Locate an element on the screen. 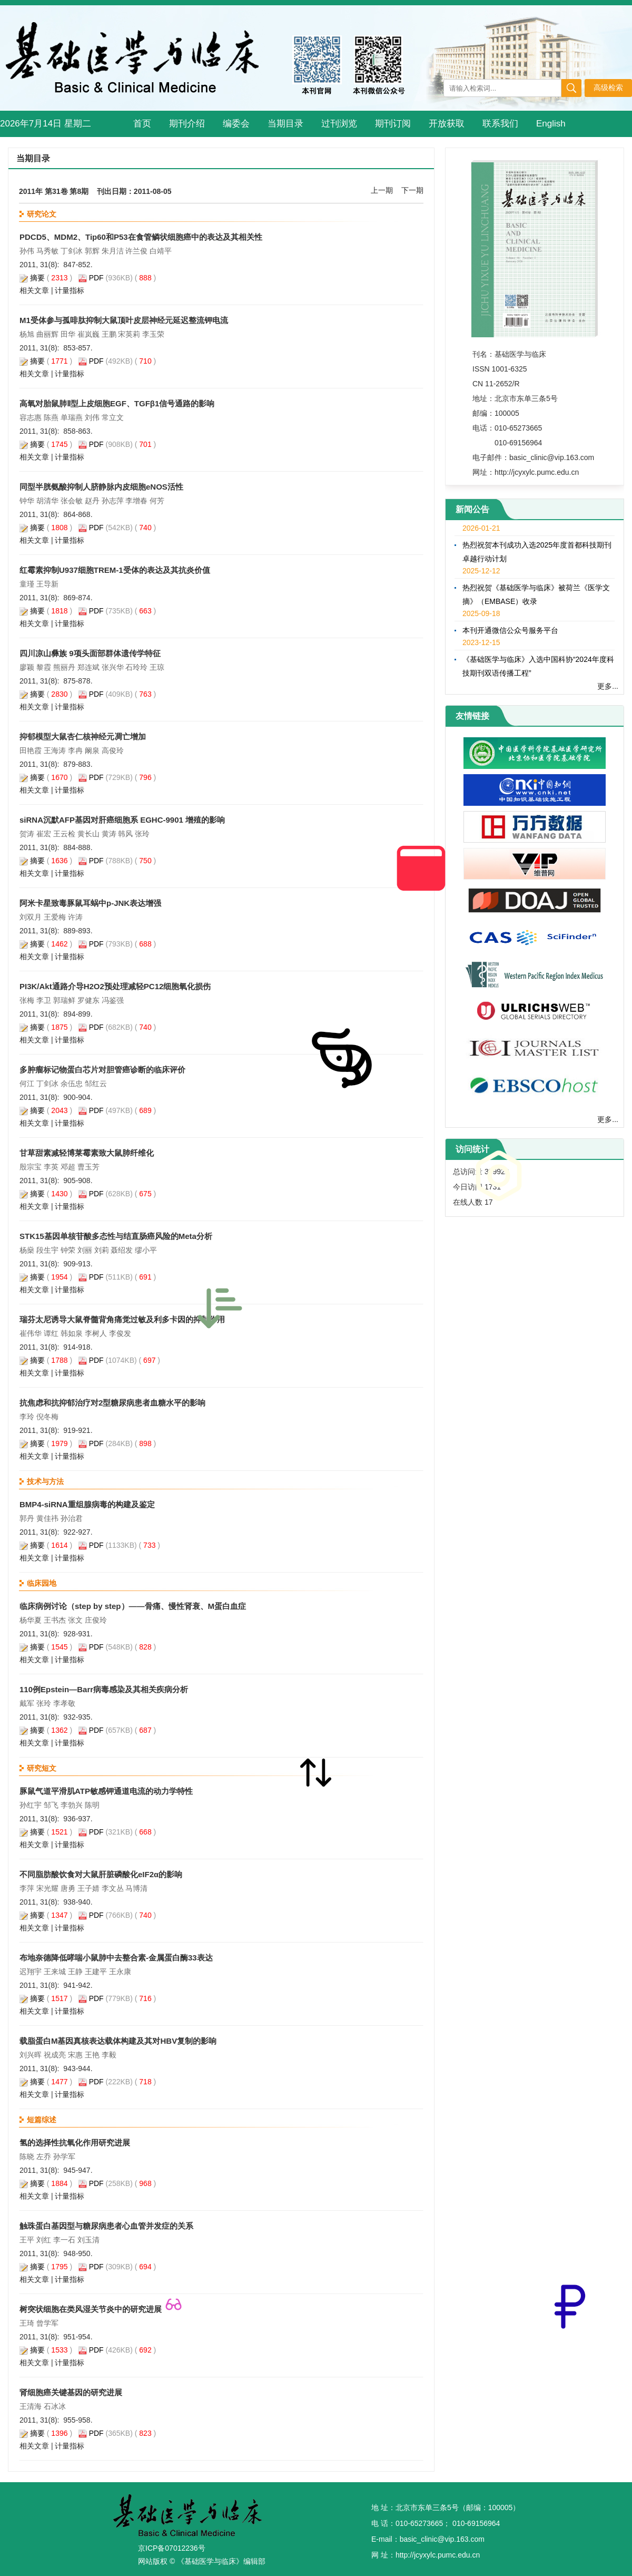  sort items in ascending or descending order is located at coordinates (315, 1772).